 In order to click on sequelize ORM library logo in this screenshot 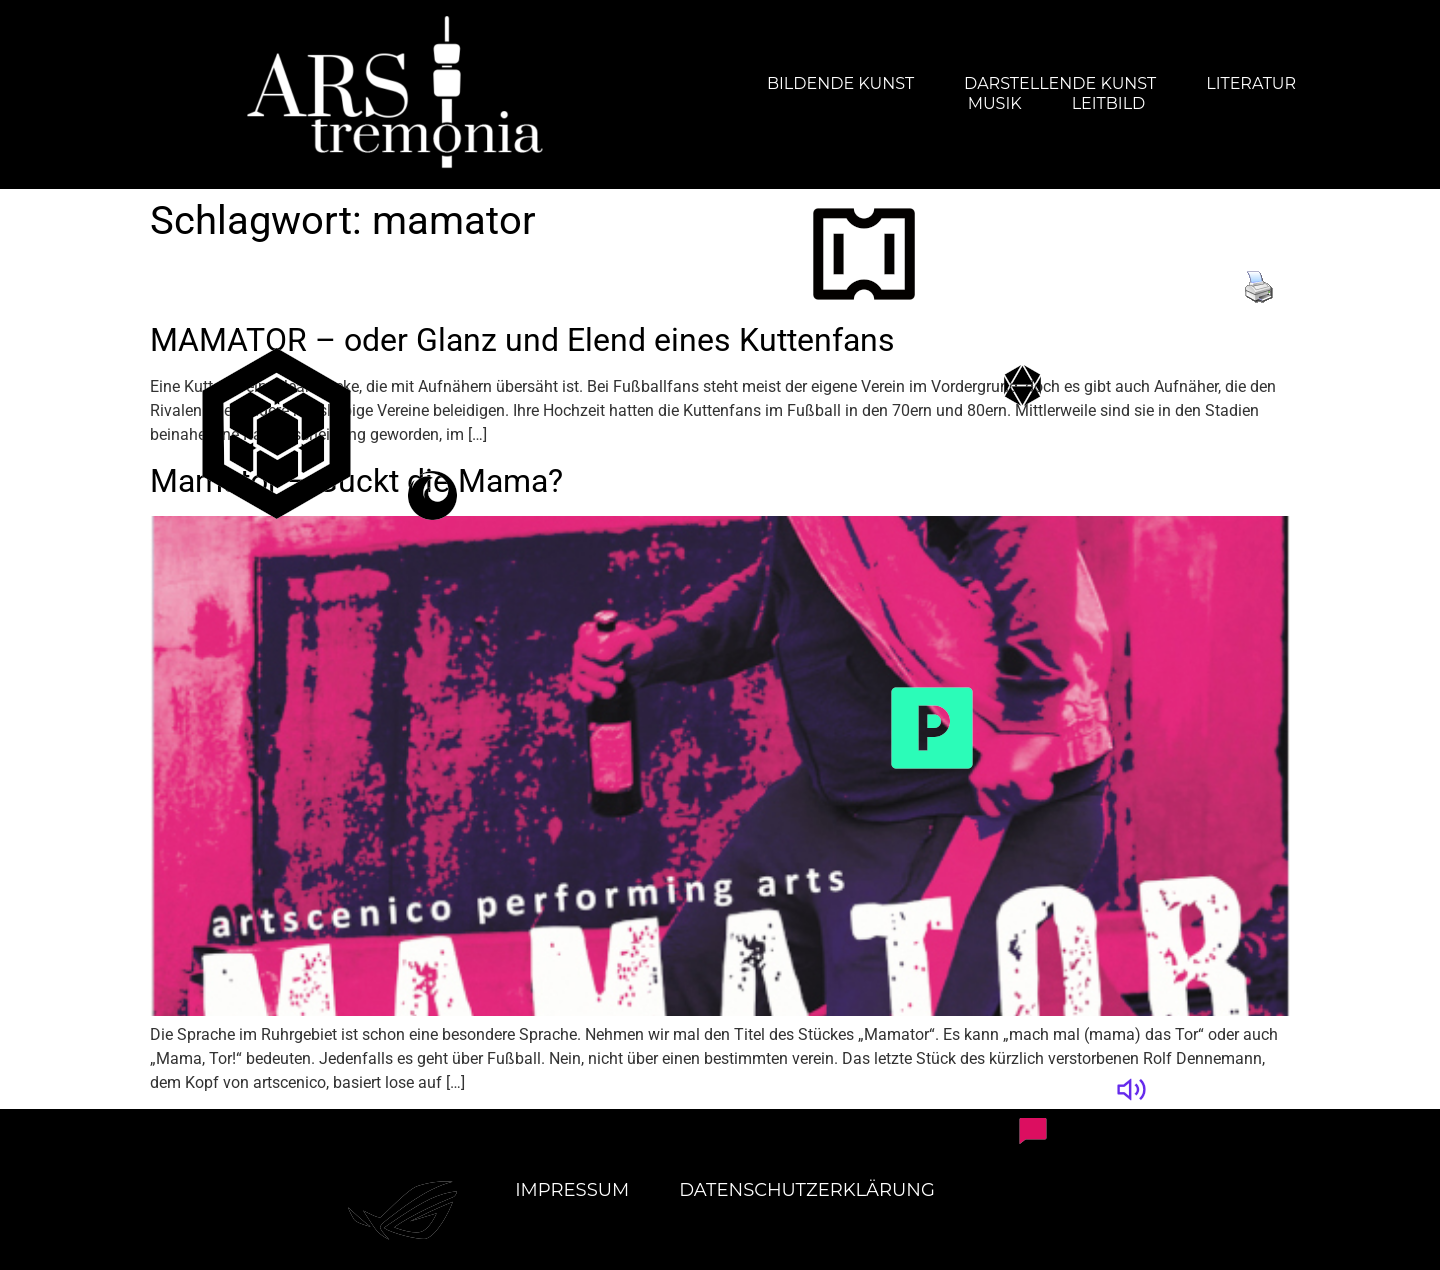, I will do `click(276, 433)`.